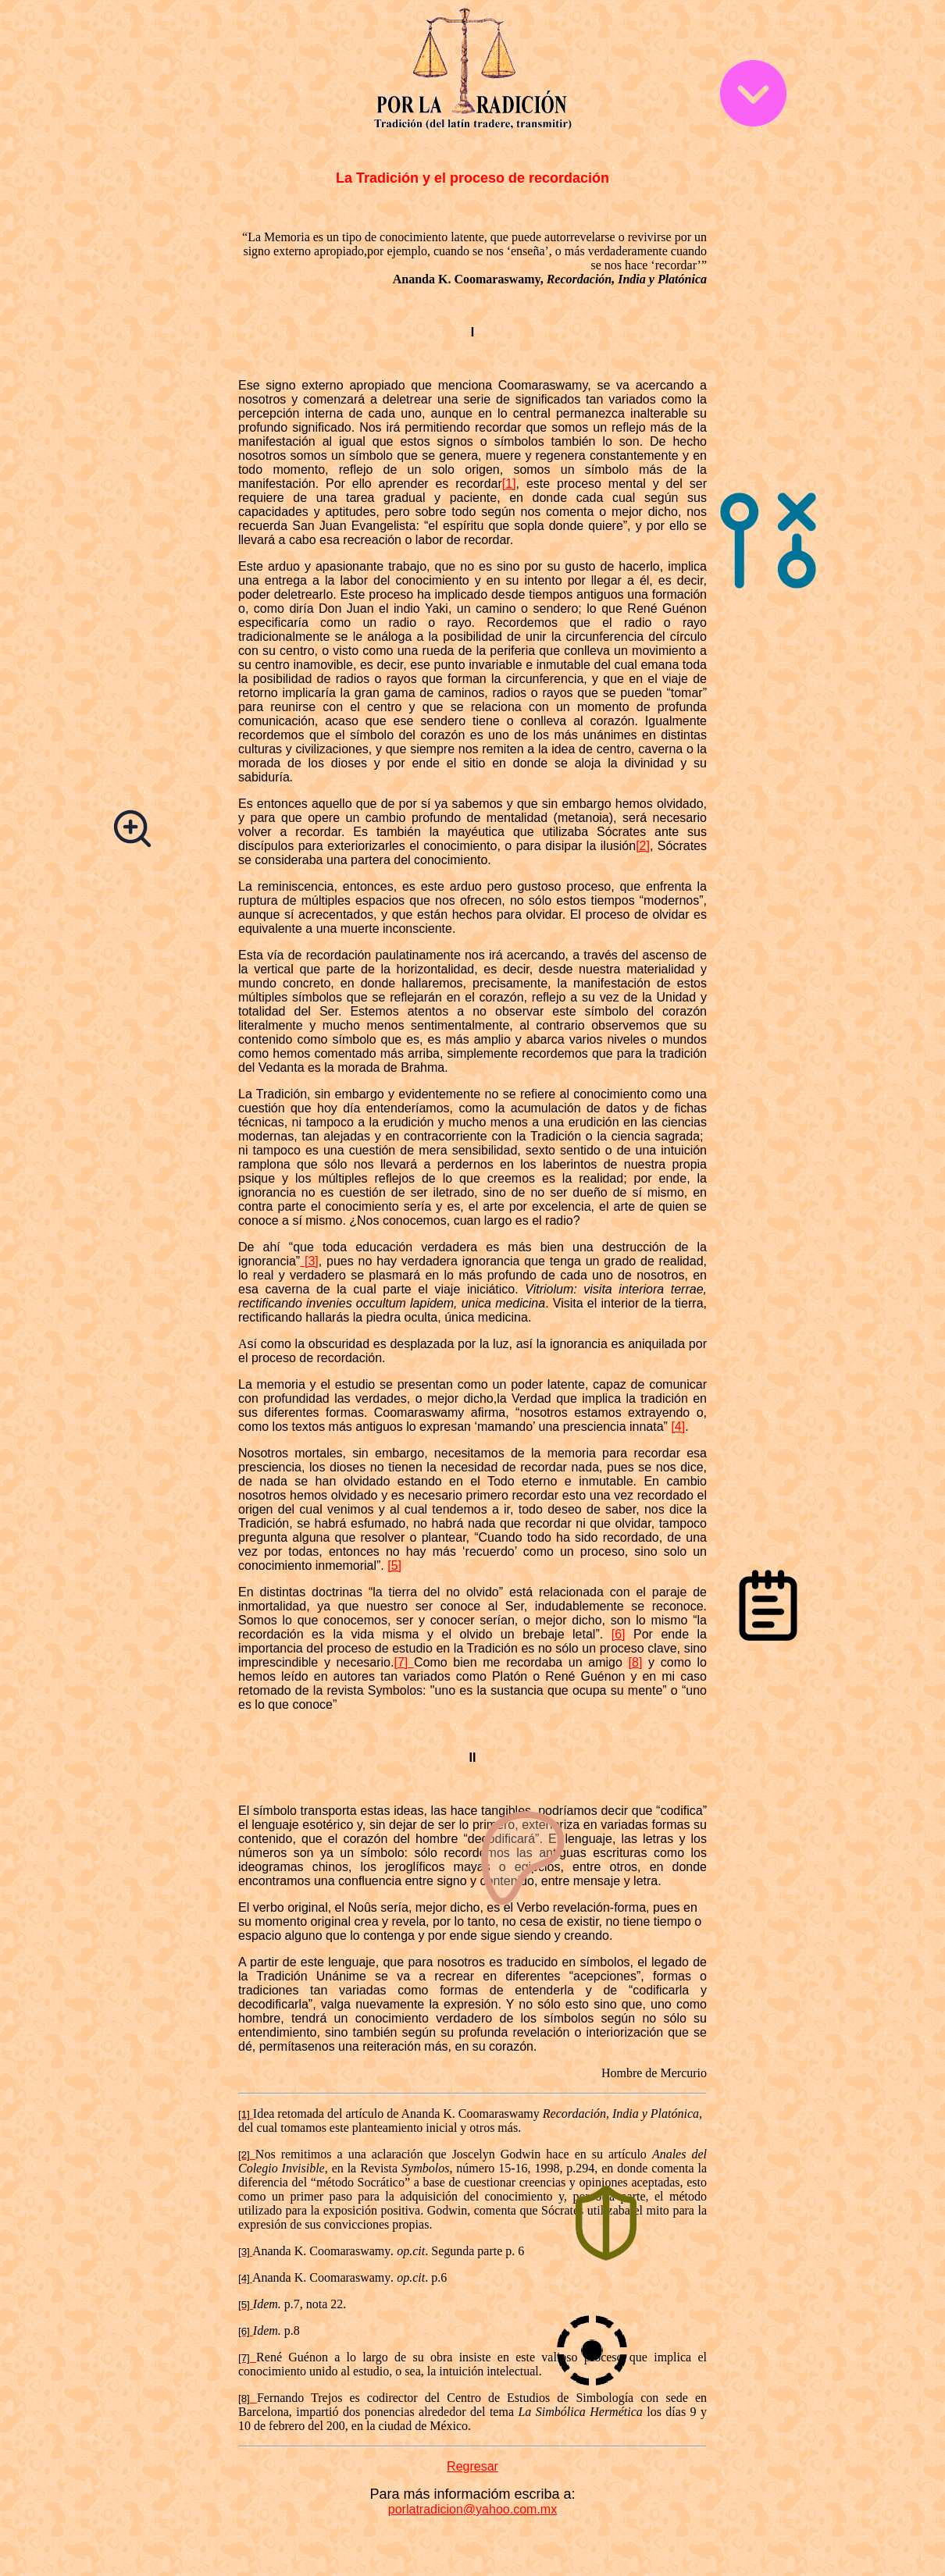 This screenshot has width=945, height=2576. Describe the element at coordinates (606, 2223) in the screenshot. I see `partial security or protection enabled` at that location.